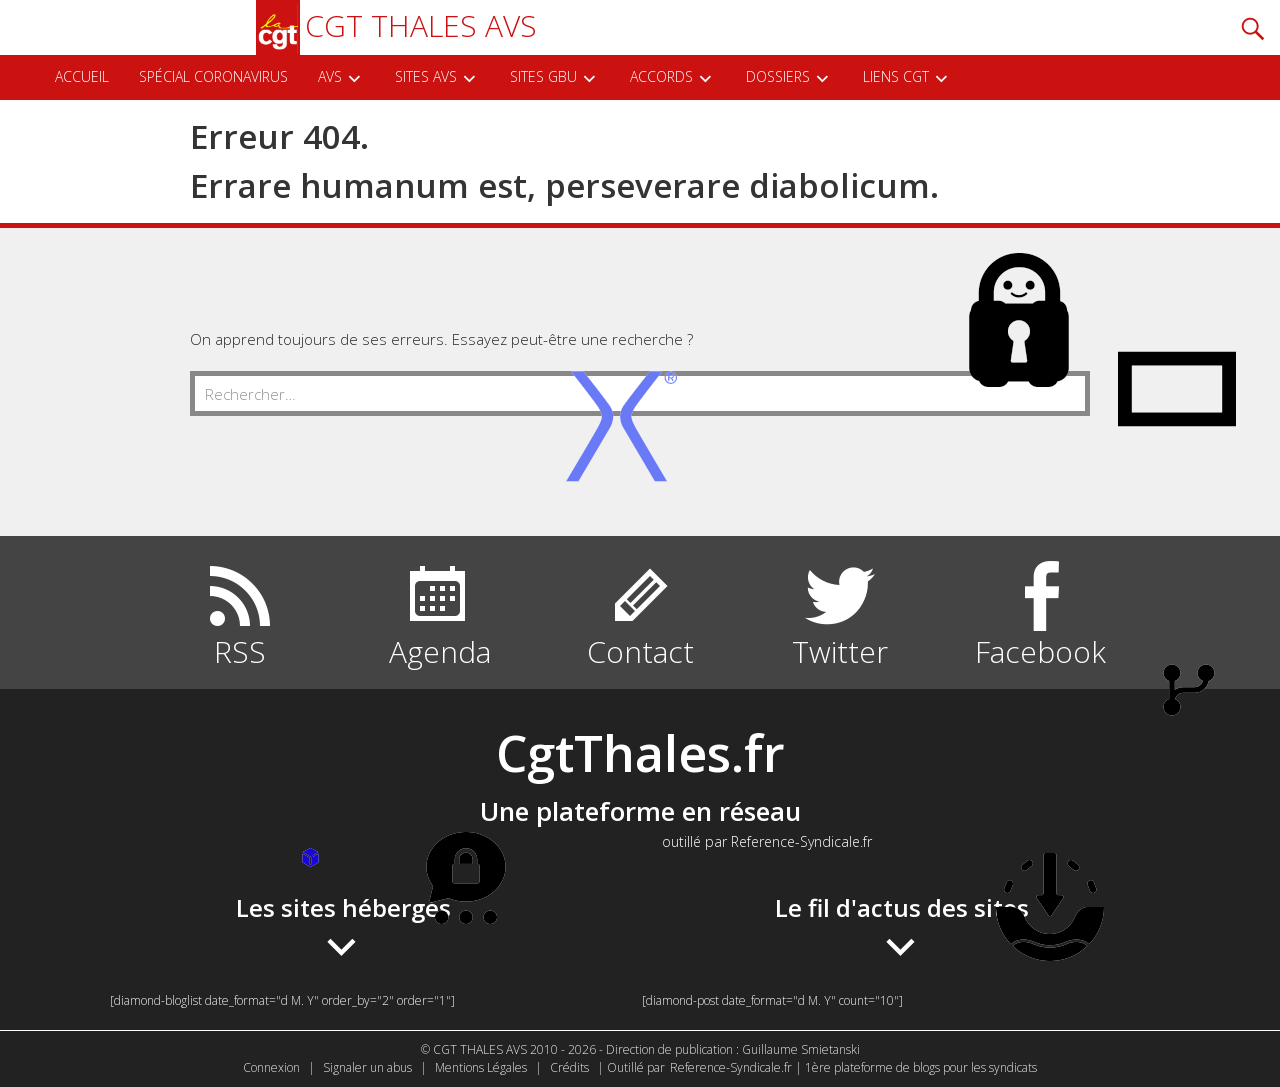 The image size is (1280, 1087). What do you see at coordinates (1019, 320) in the screenshot?
I see `open private internet access vpn app` at bounding box center [1019, 320].